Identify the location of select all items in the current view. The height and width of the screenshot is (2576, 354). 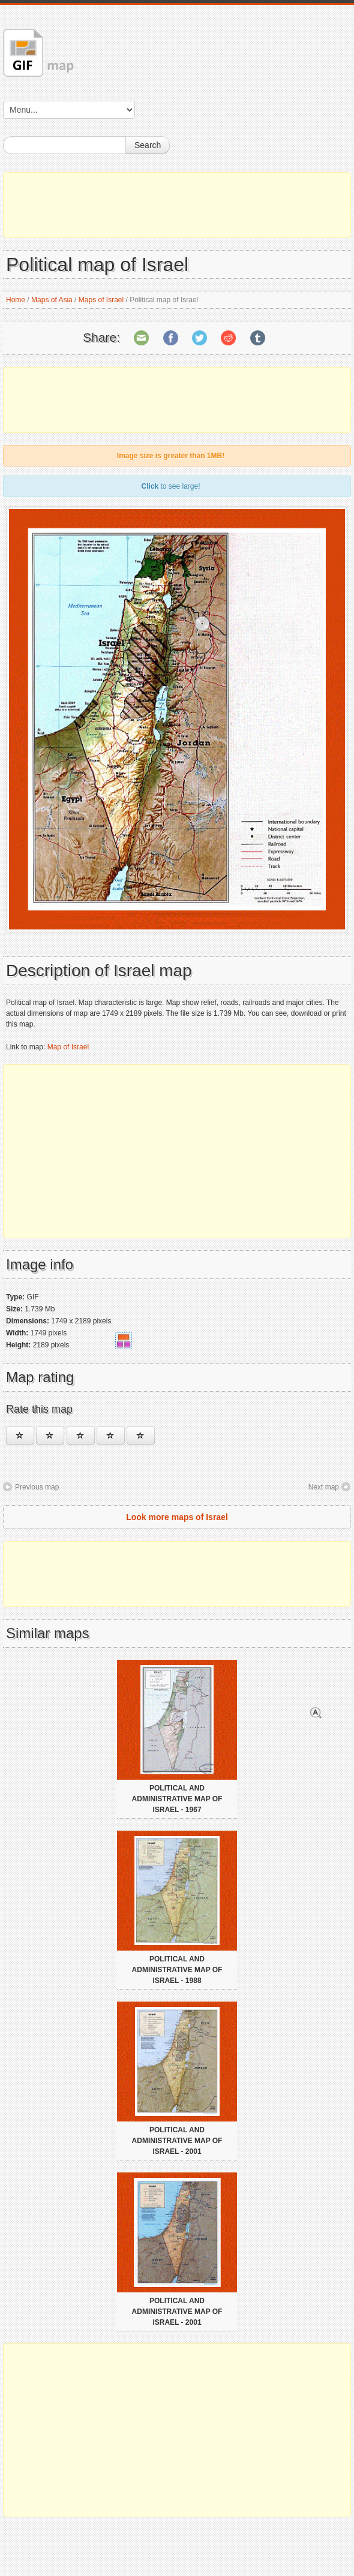
(124, 1341).